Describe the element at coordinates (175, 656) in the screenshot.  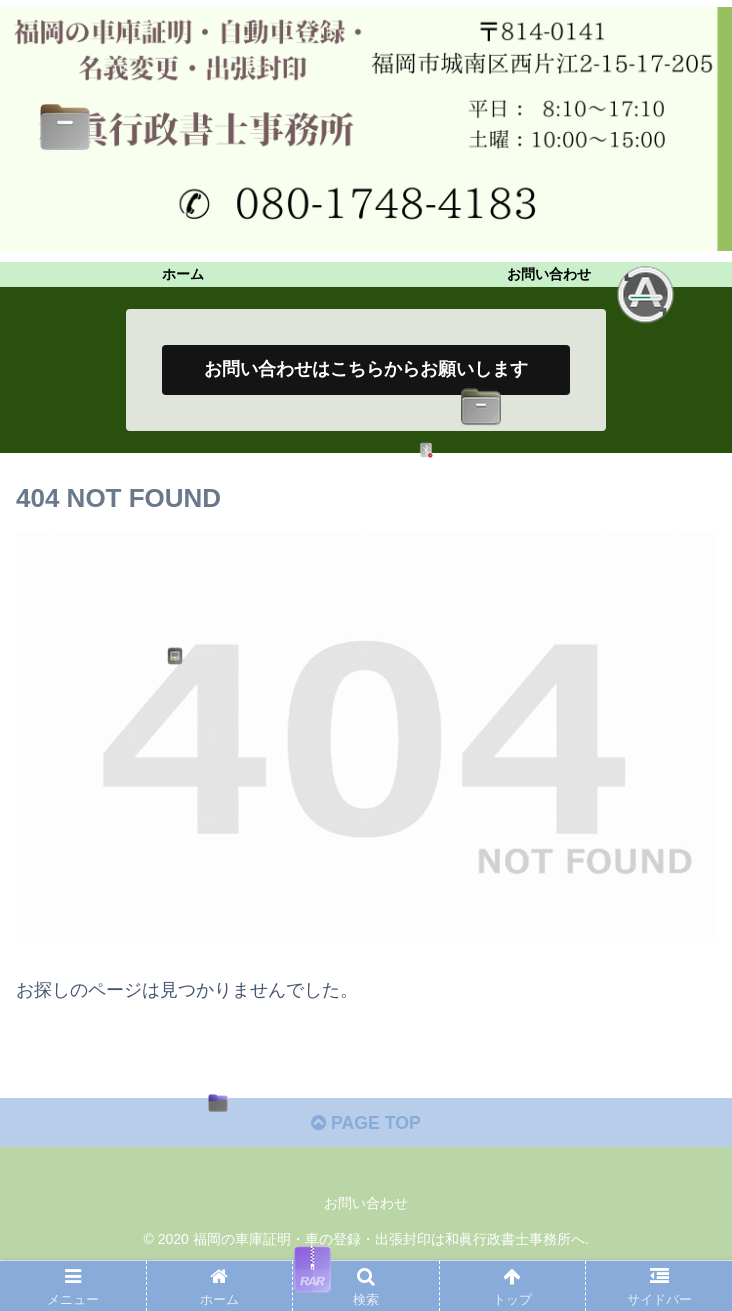
I see `sega master system ROM file` at that location.